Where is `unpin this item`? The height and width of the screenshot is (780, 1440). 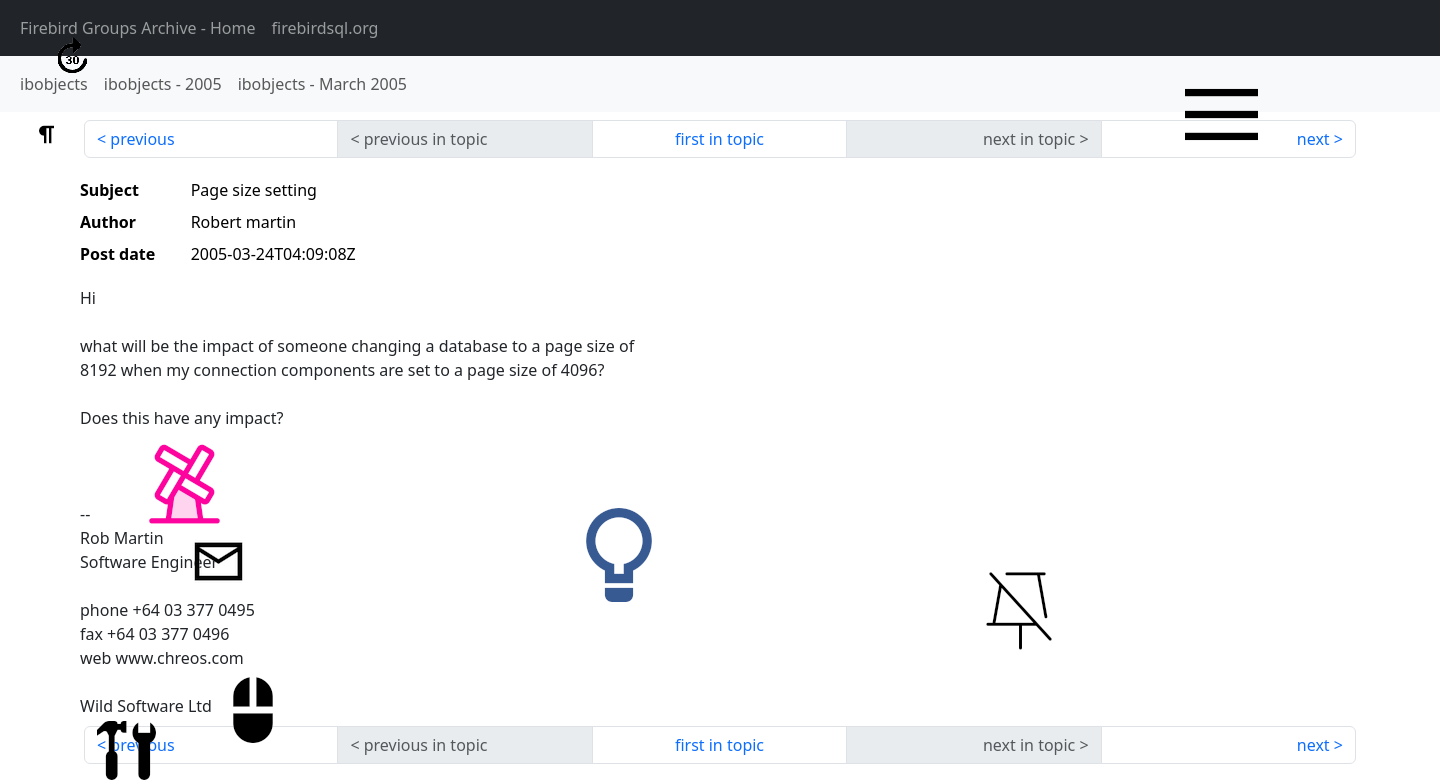
unpin this item is located at coordinates (1020, 606).